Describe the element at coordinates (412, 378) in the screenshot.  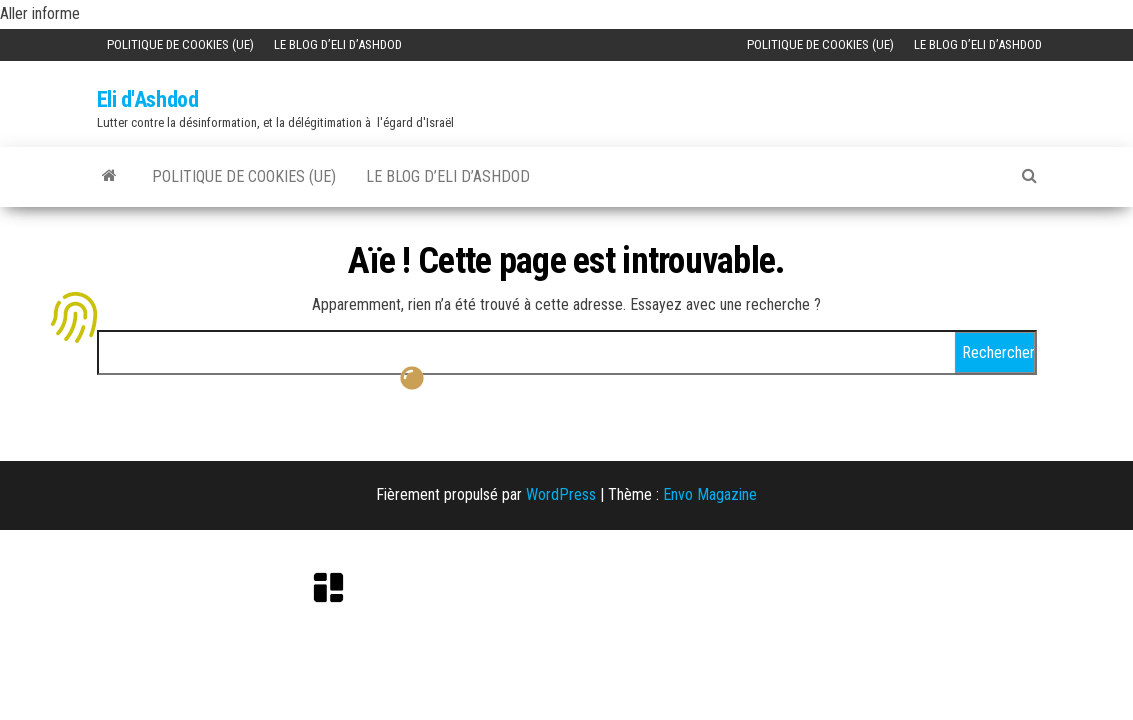
I see `apply inner shadow effect to top-left corner` at that location.